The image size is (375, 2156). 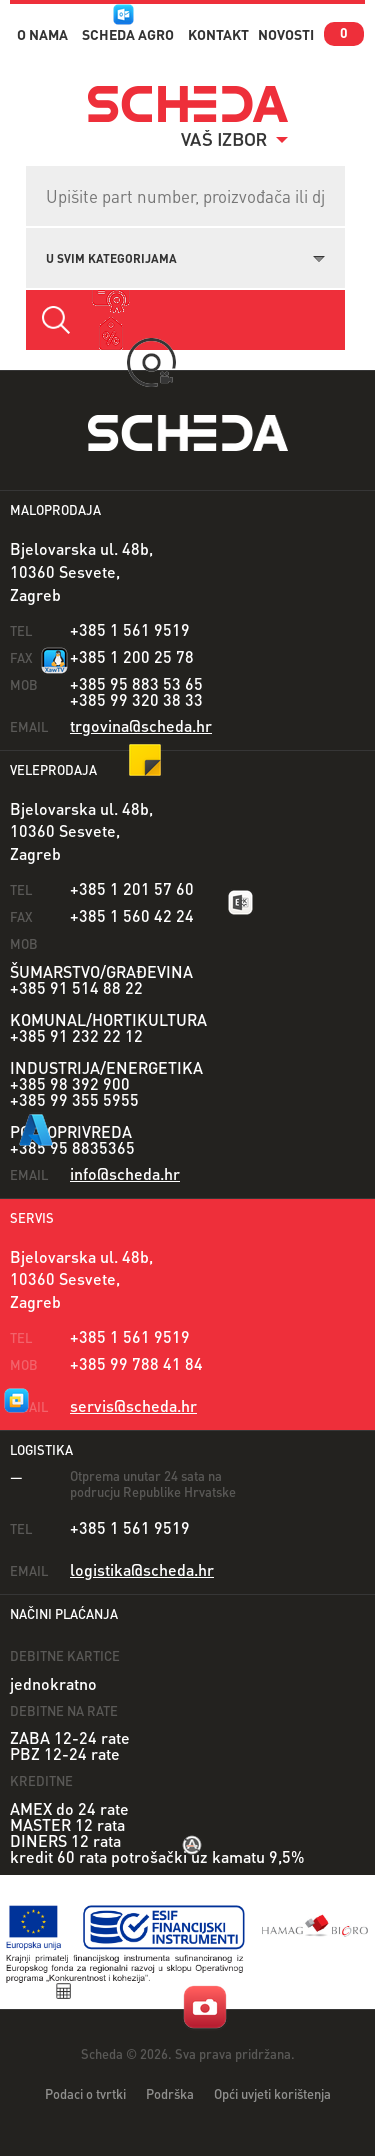 What do you see at coordinates (192, 1845) in the screenshot?
I see `open the software update manager` at bounding box center [192, 1845].